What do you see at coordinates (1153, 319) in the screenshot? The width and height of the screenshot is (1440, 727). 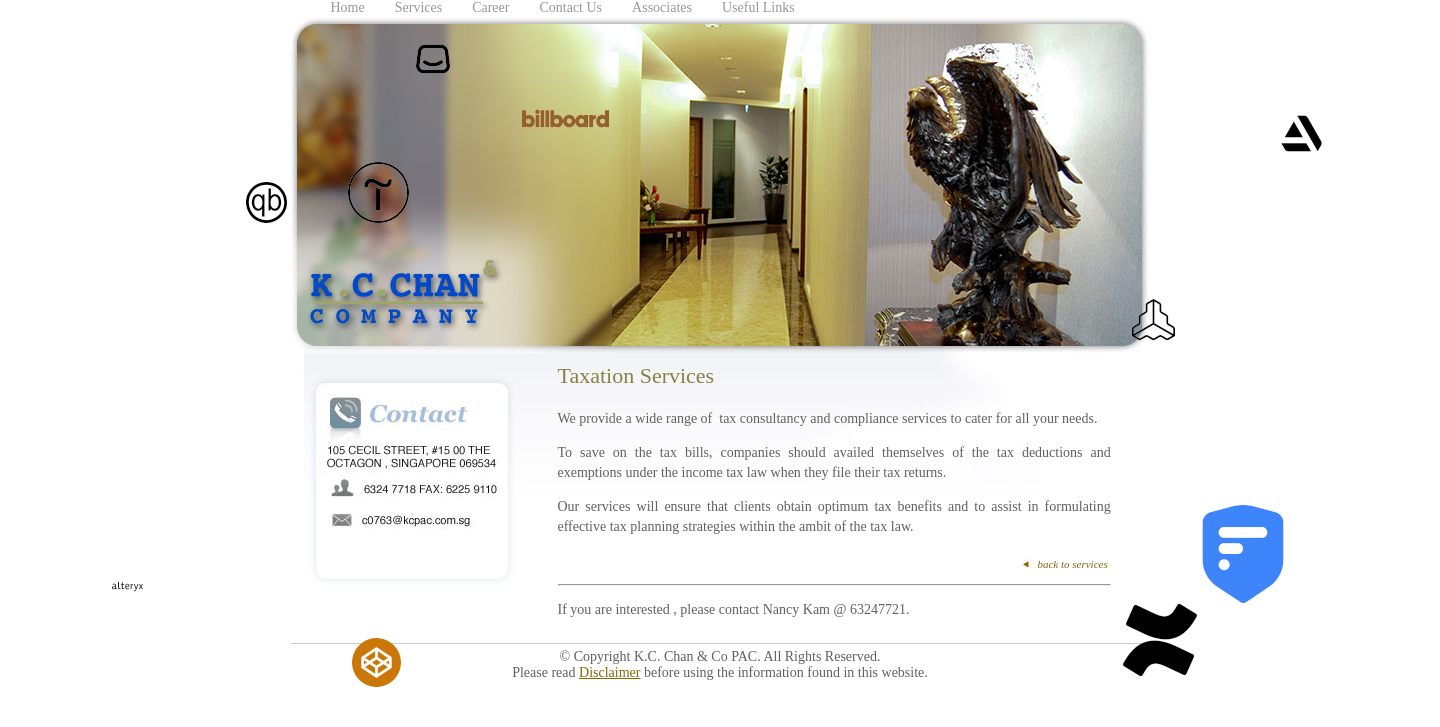 I see `open frontify brand management platform` at bounding box center [1153, 319].